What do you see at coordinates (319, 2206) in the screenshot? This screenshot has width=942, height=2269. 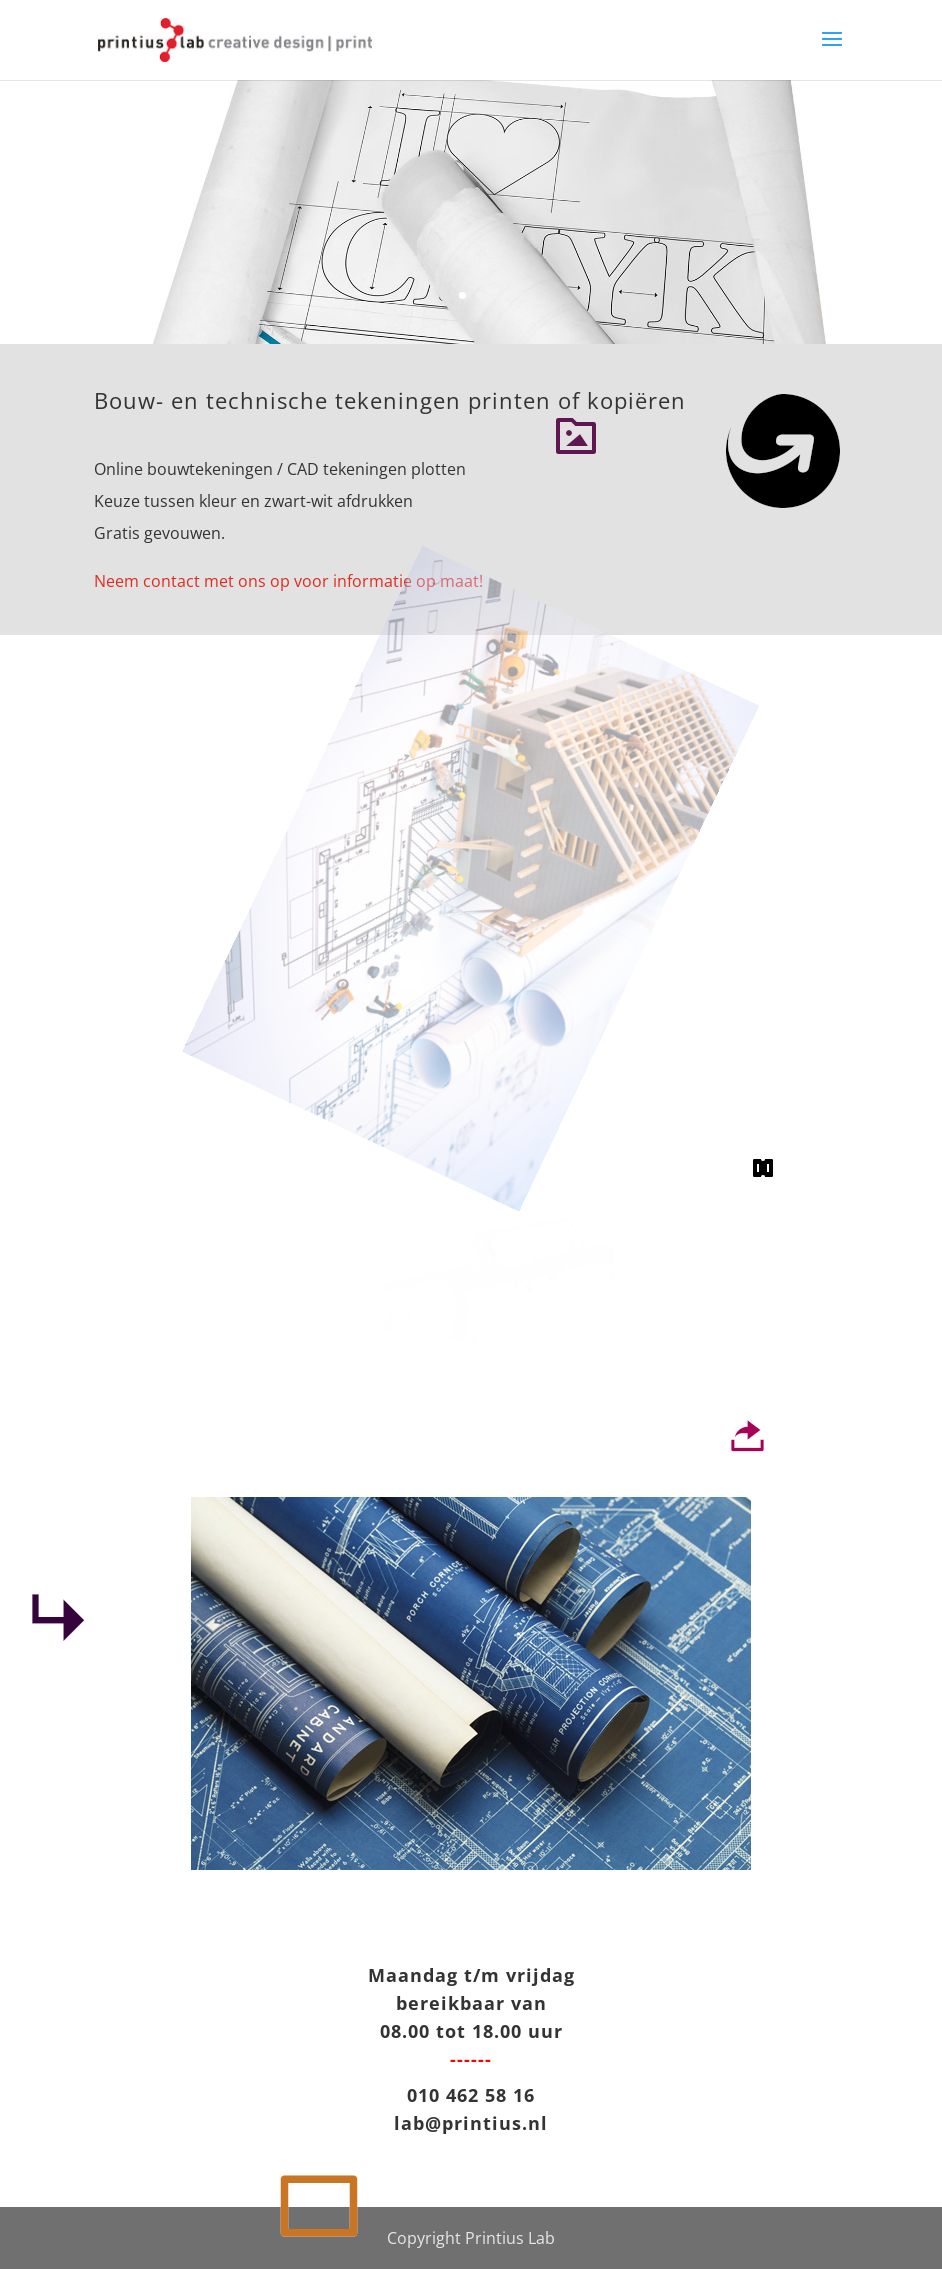 I see `draw a rectangle shape` at bounding box center [319, 2206].